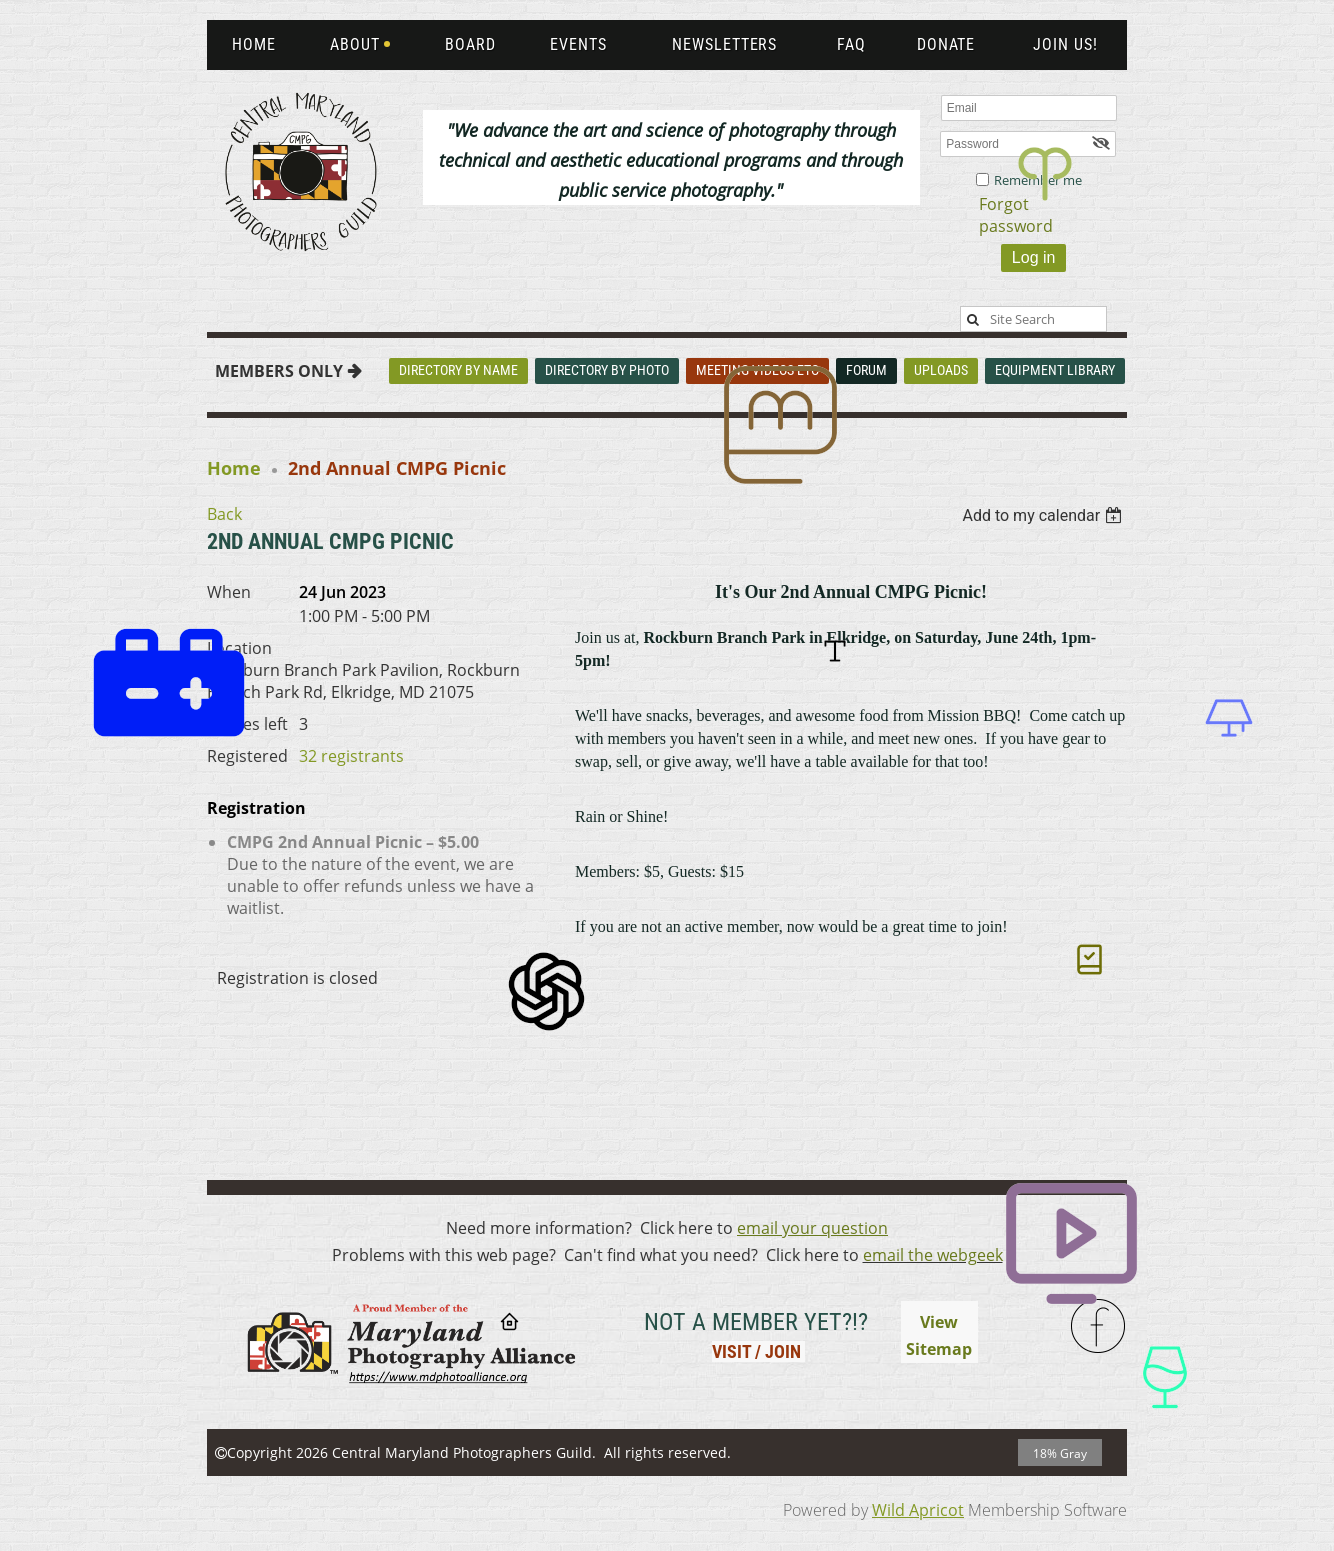 Image resolution: width=1334 pixels, height=1551 pixels. Describe the element at coordinates (835, 651) in the screenshot. I see `format text or access text styling options` at that location.